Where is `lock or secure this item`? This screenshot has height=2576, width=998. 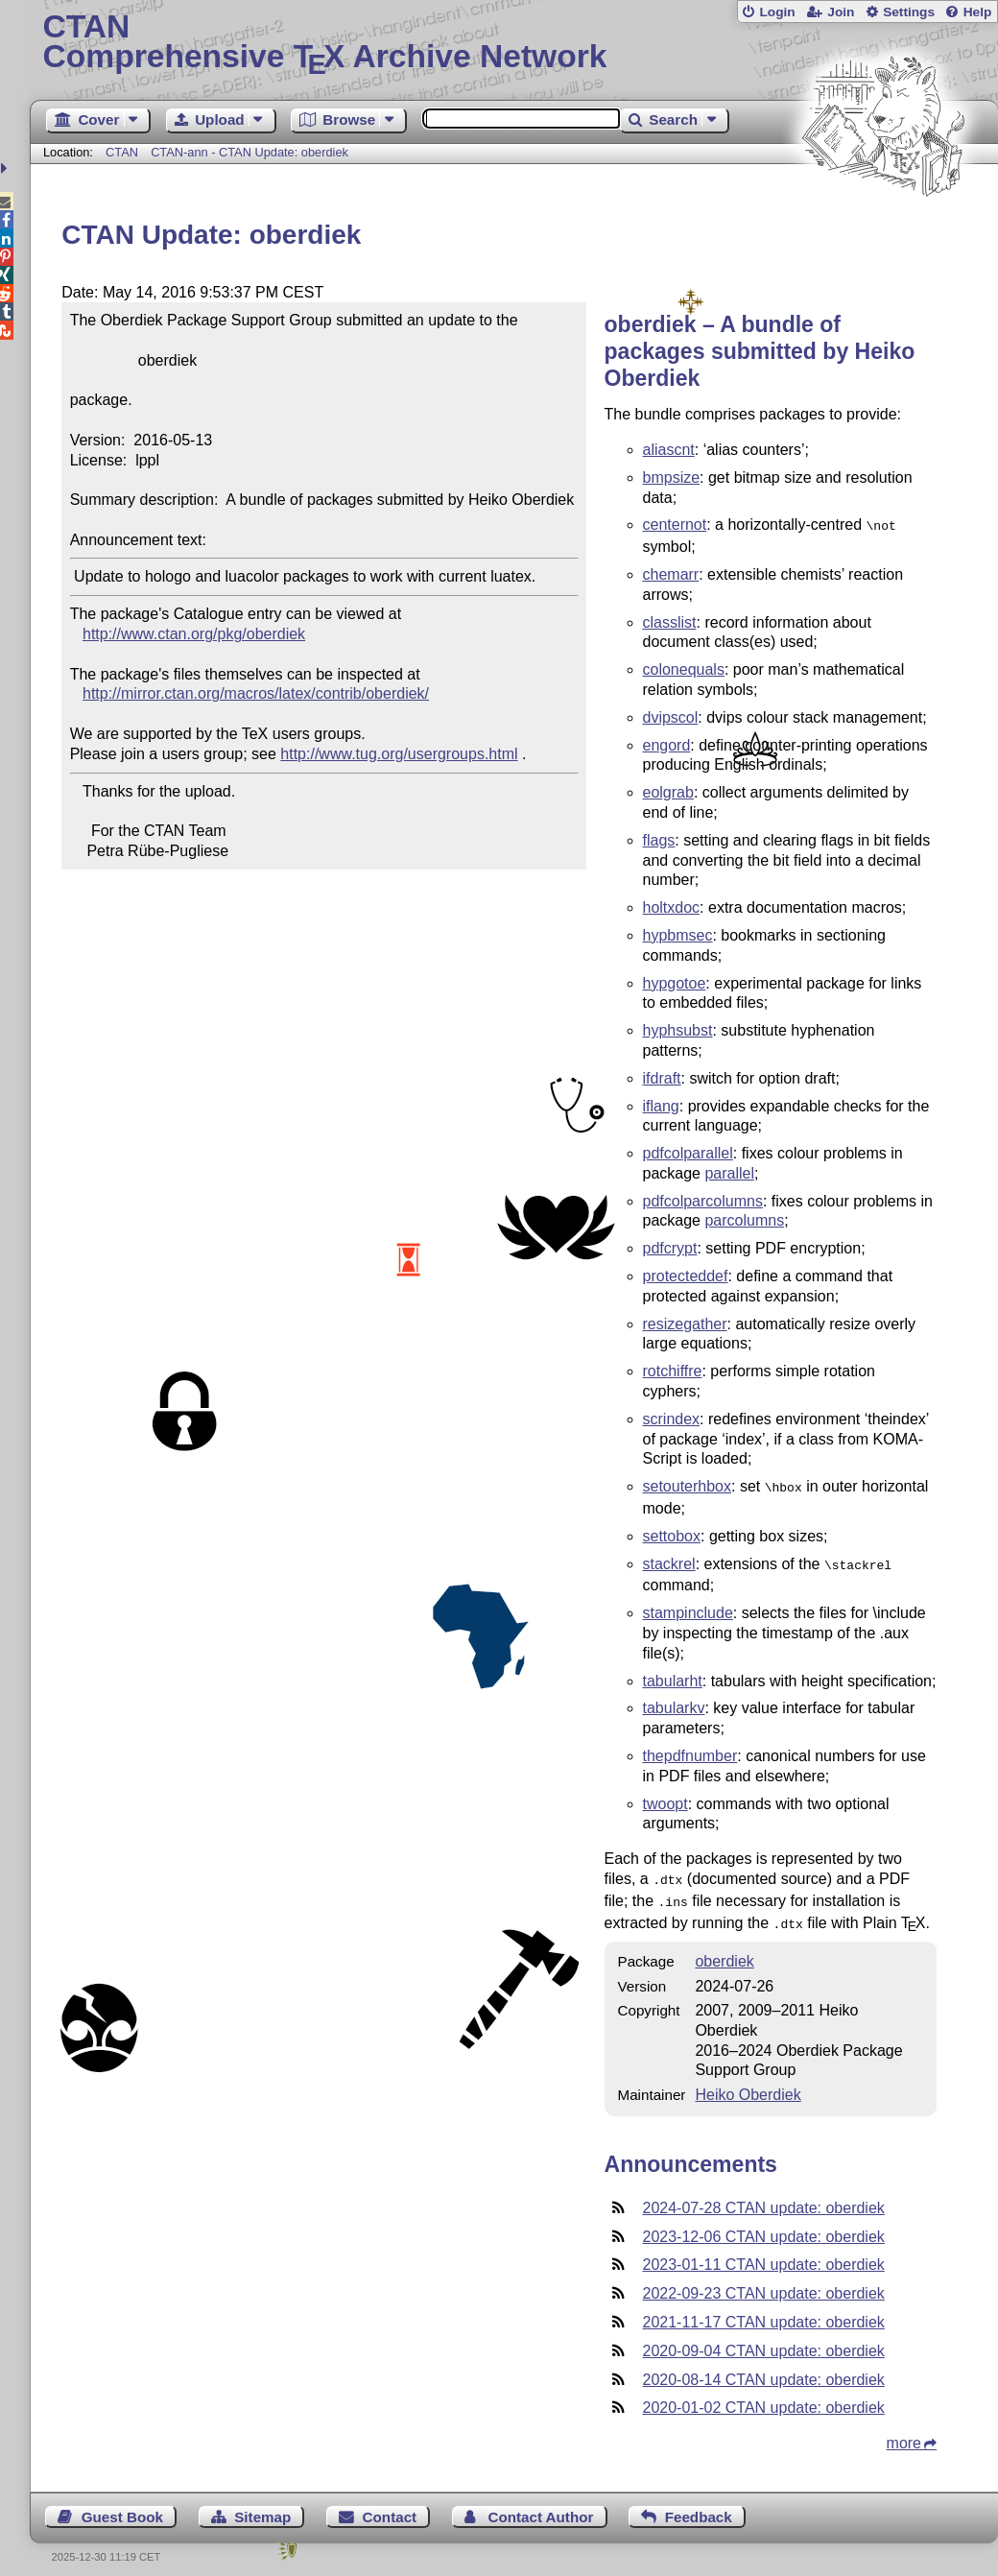 lock or secure this item is located at coordinates (184, 1411).